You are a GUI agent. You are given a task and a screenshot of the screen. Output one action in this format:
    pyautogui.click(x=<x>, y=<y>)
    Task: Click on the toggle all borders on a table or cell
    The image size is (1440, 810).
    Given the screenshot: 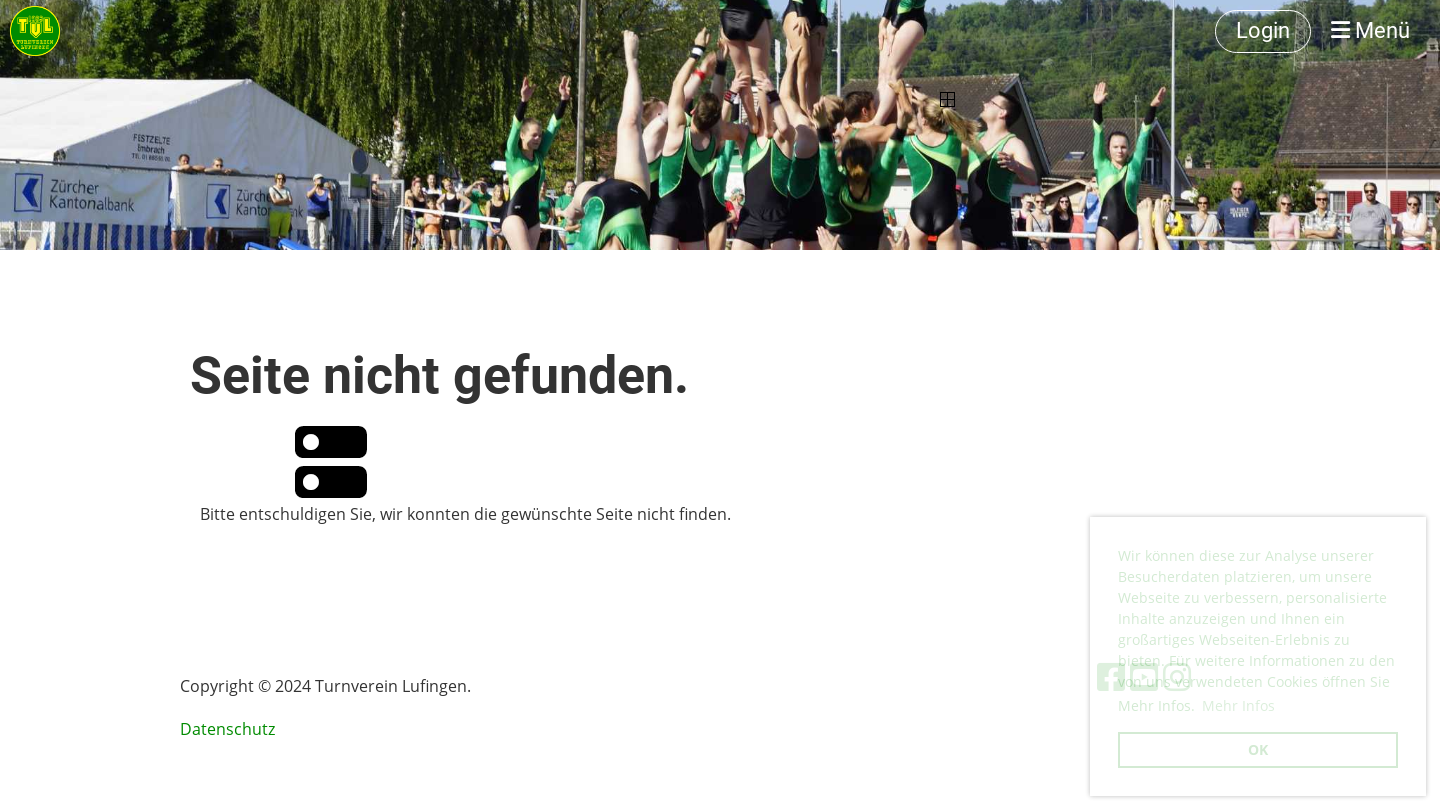 What is the action you would take?
    pyautogui.click(x=947, y=99)
    